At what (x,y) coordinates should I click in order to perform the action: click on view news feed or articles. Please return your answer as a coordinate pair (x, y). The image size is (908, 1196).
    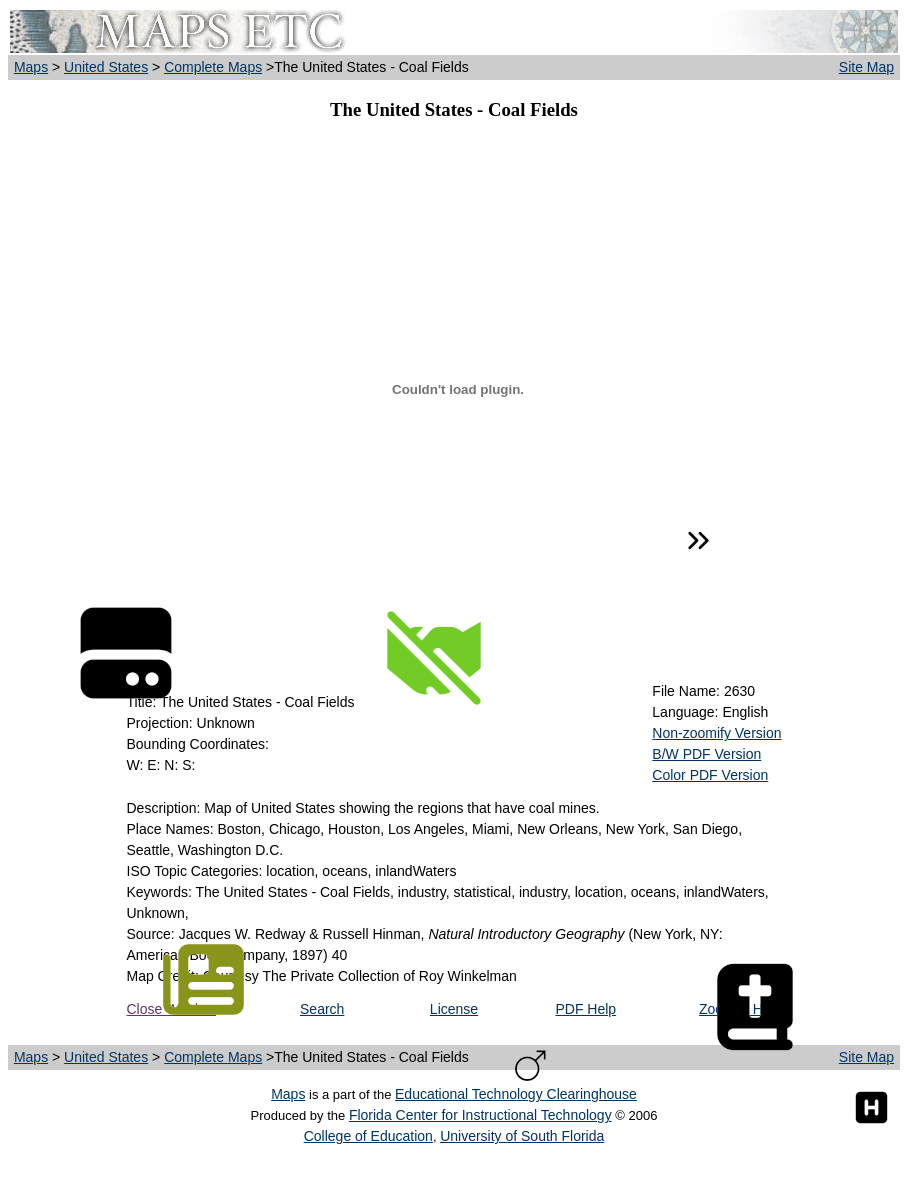
    Looking at the image, I should click on (203, 979).